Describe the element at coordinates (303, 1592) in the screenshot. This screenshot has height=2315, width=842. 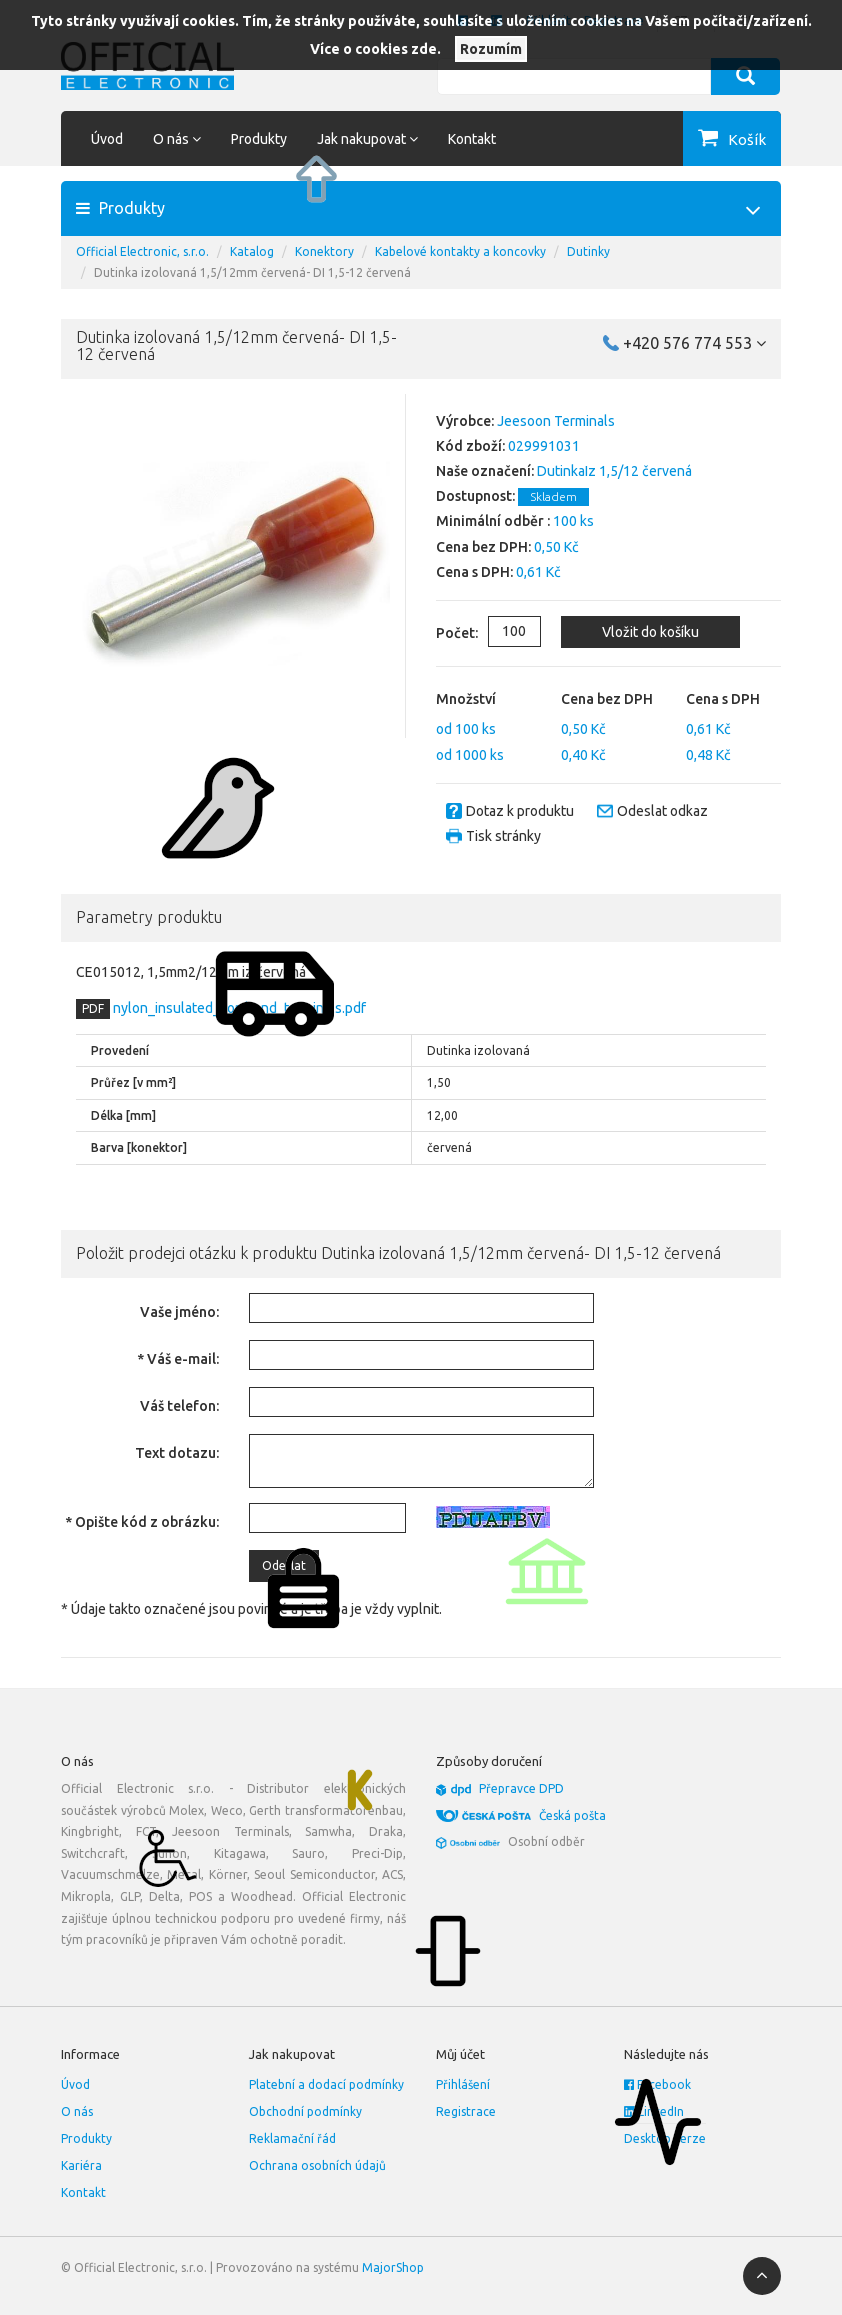
I see `secure or locked content` at that location.